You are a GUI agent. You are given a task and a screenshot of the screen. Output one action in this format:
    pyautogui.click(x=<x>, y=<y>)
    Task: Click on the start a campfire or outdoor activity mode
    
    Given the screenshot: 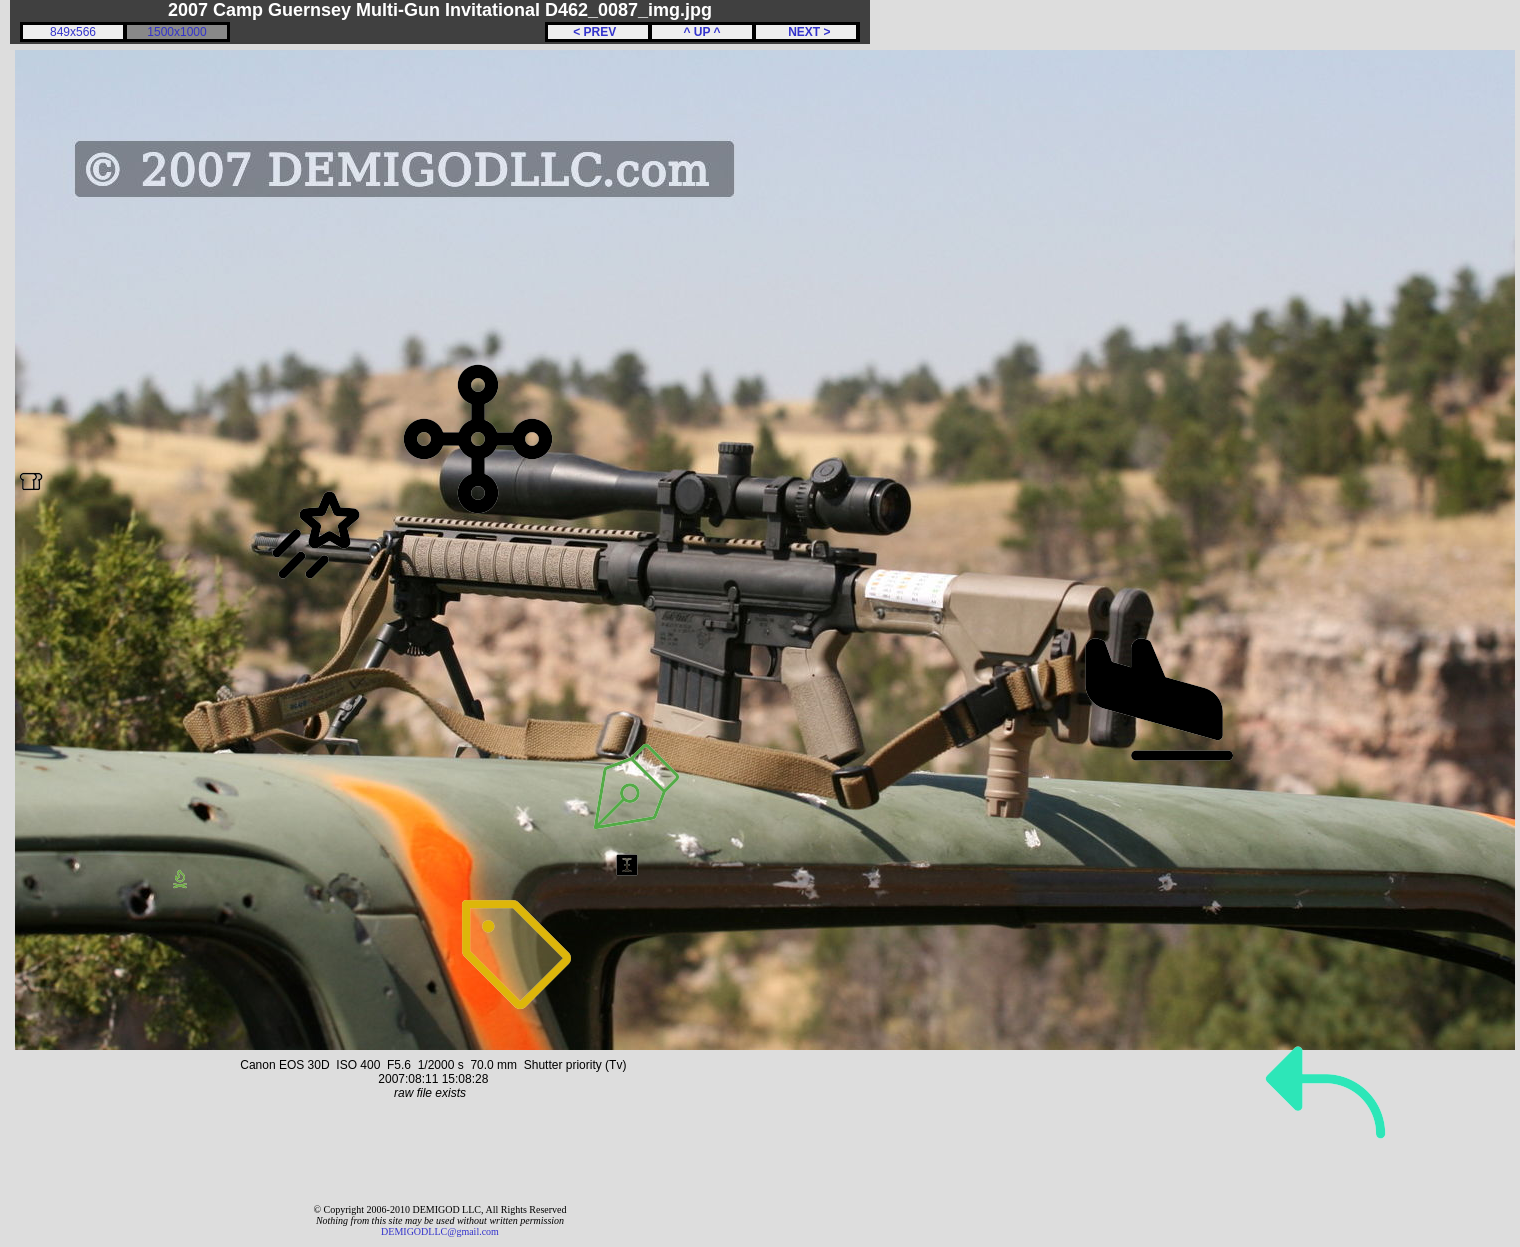 What is the action you would take?
    pyautogui.click(x=180, y=879)
    